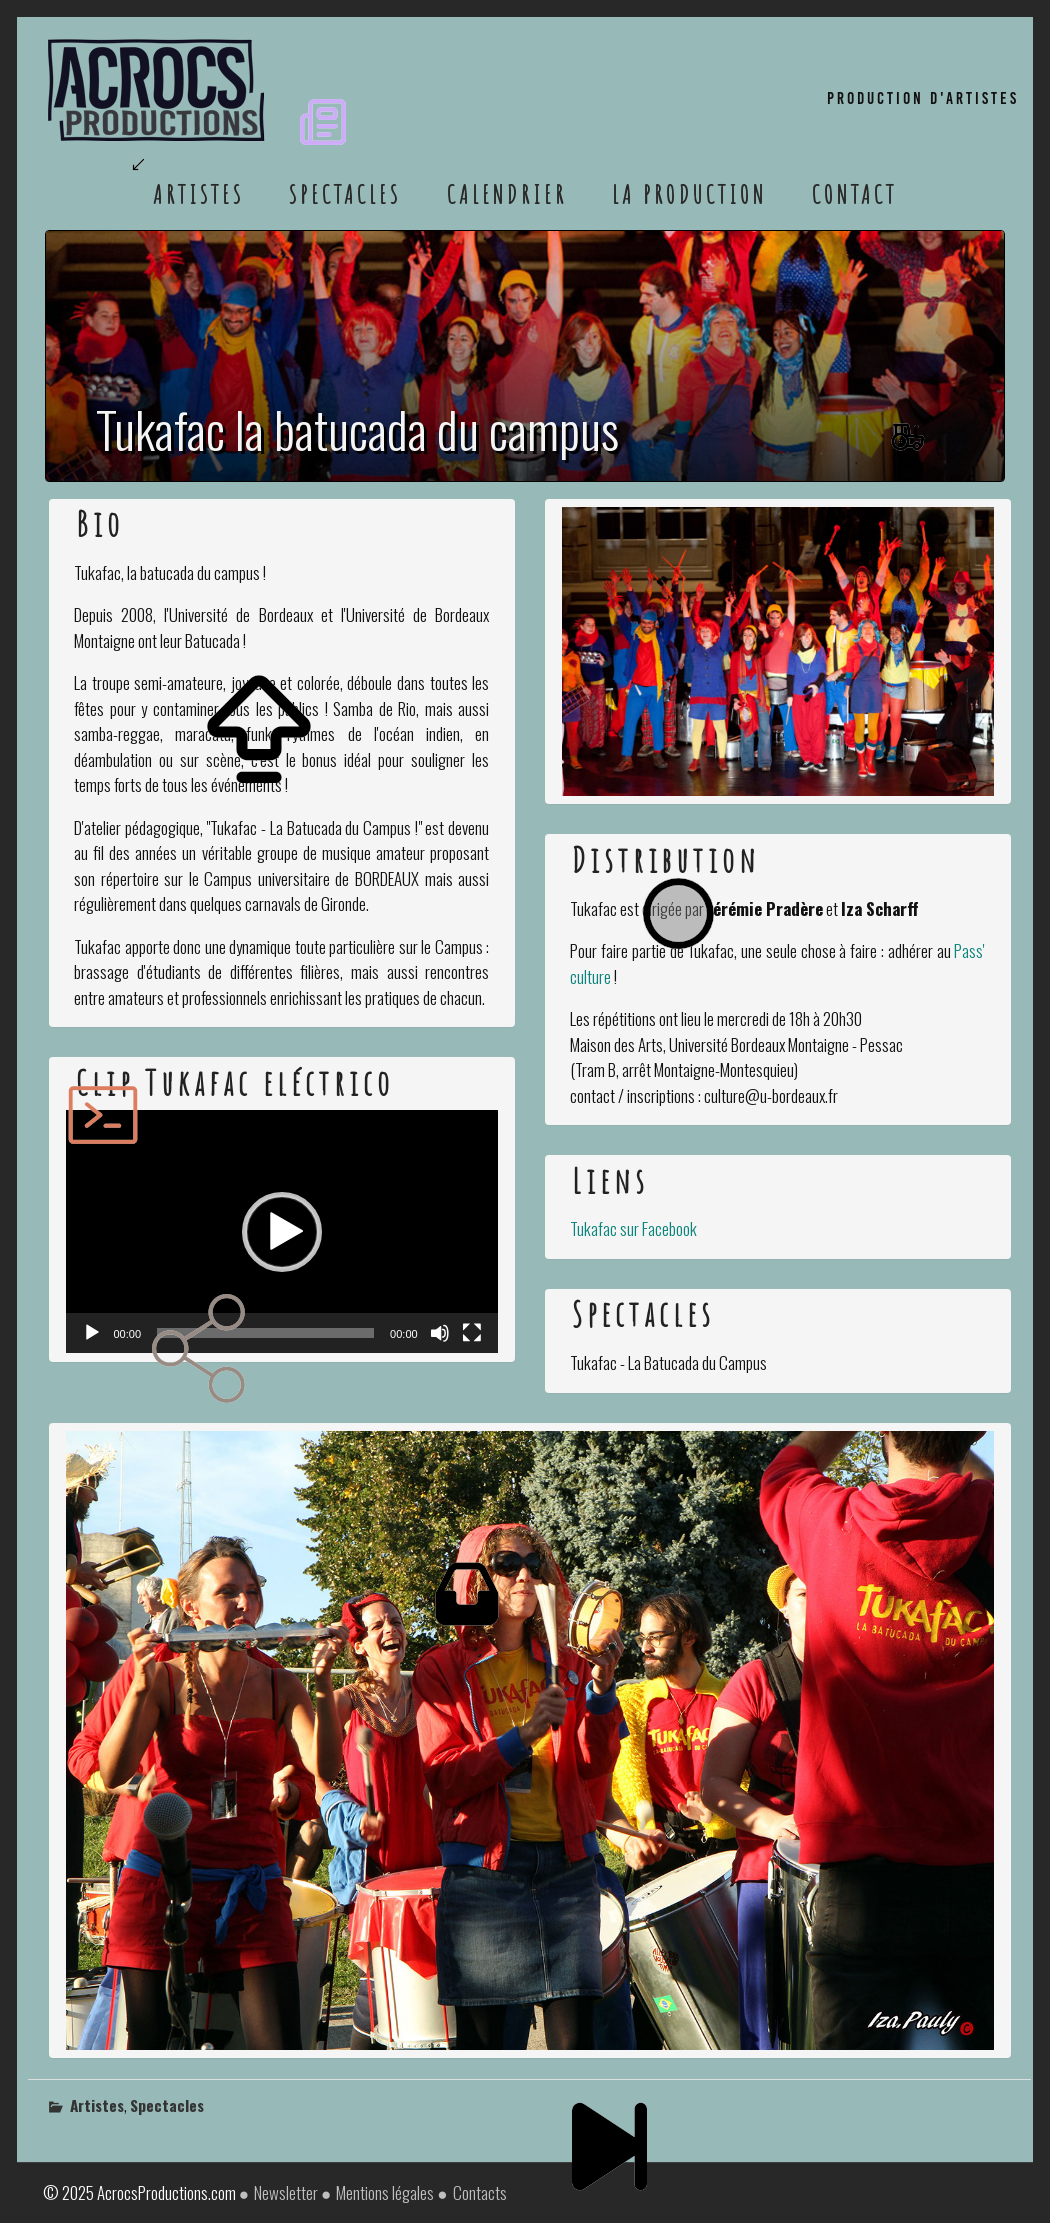 Image resolution: width=1050 pixels, height=2223 pixels. I want to click on access farm or agricultural equipment settings, so click(908, 437).